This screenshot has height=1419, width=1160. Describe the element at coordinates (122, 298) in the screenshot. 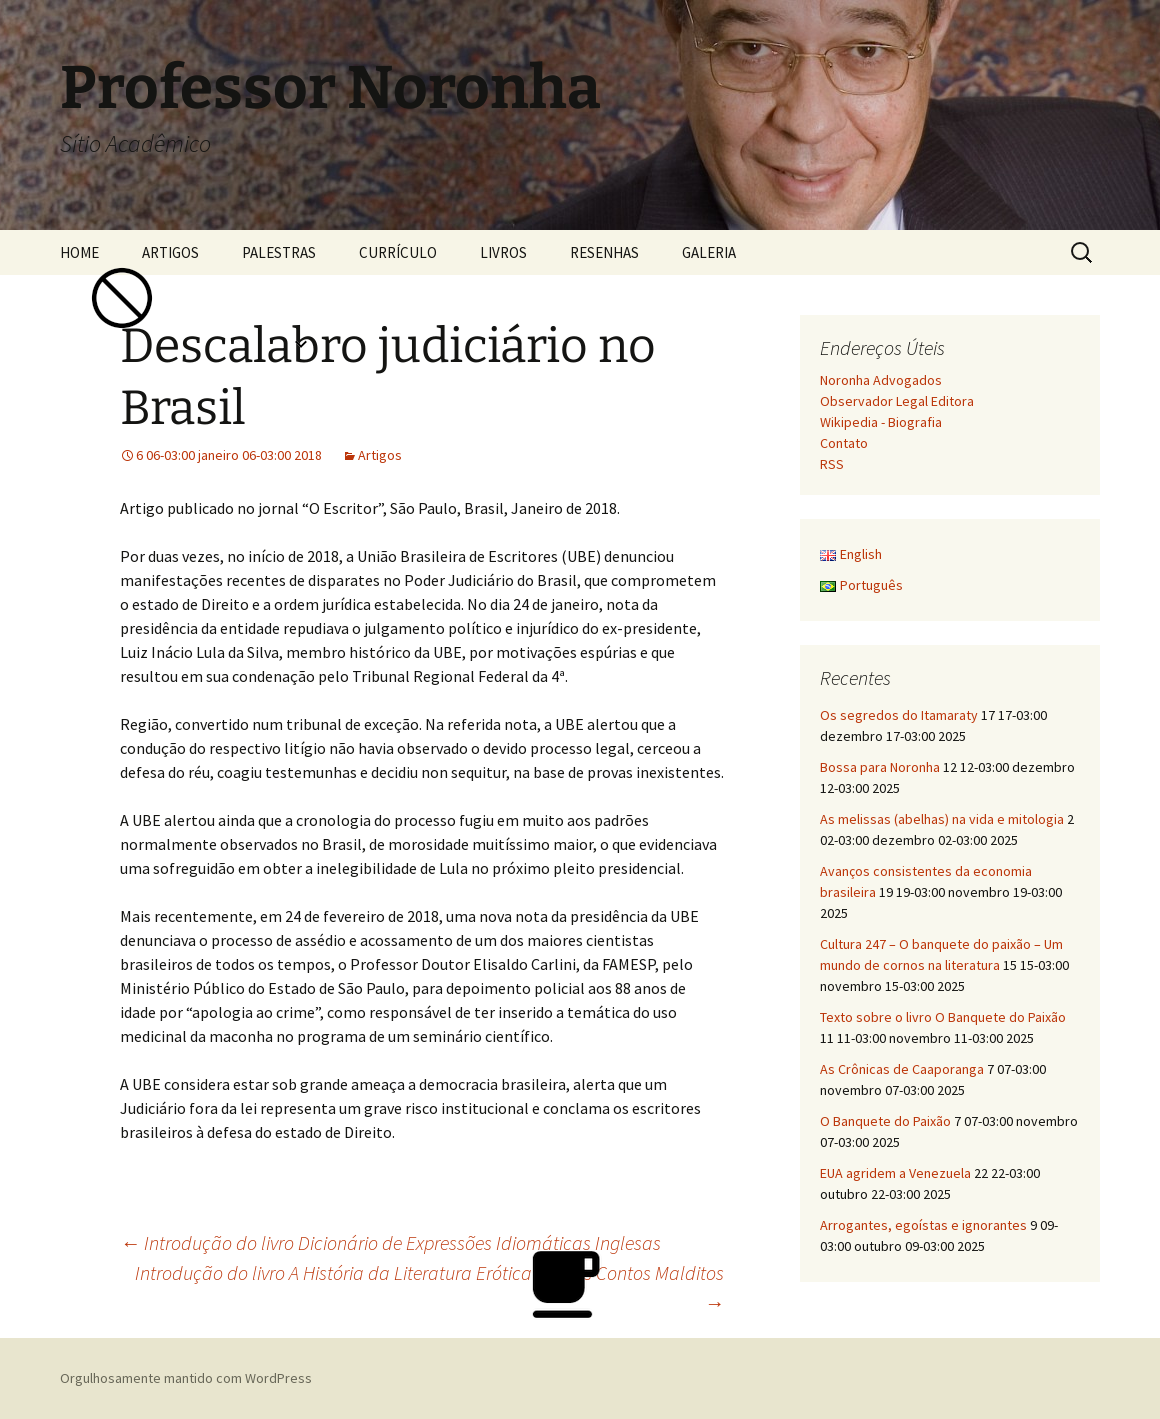

I see `indicates a blocked or prohibited action` at that location.